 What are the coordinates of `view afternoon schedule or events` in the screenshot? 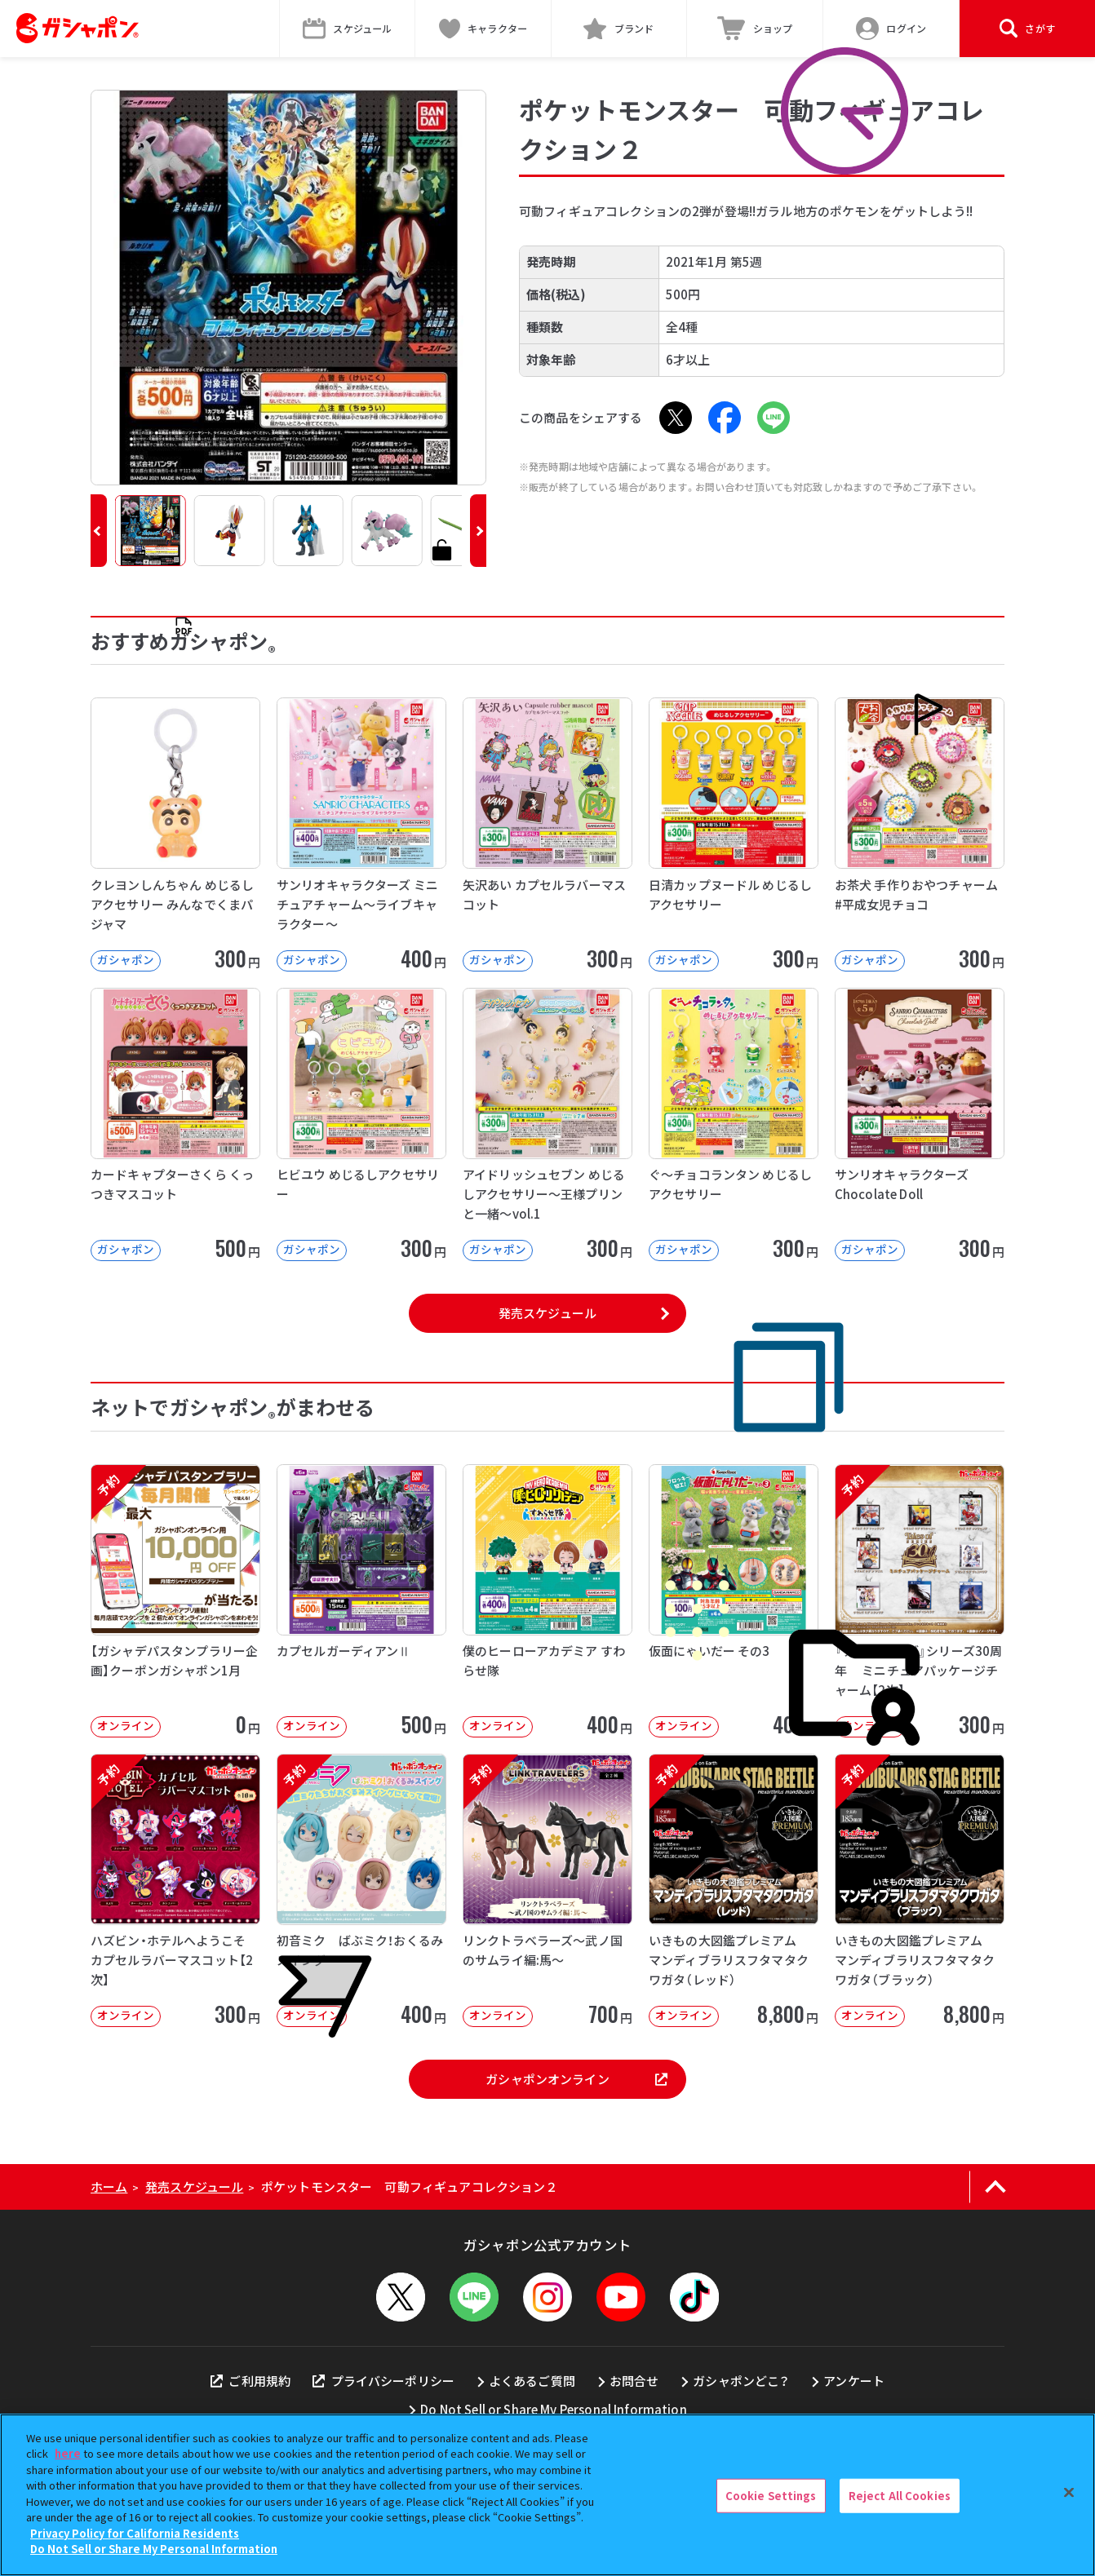 It's located at (845, 111).